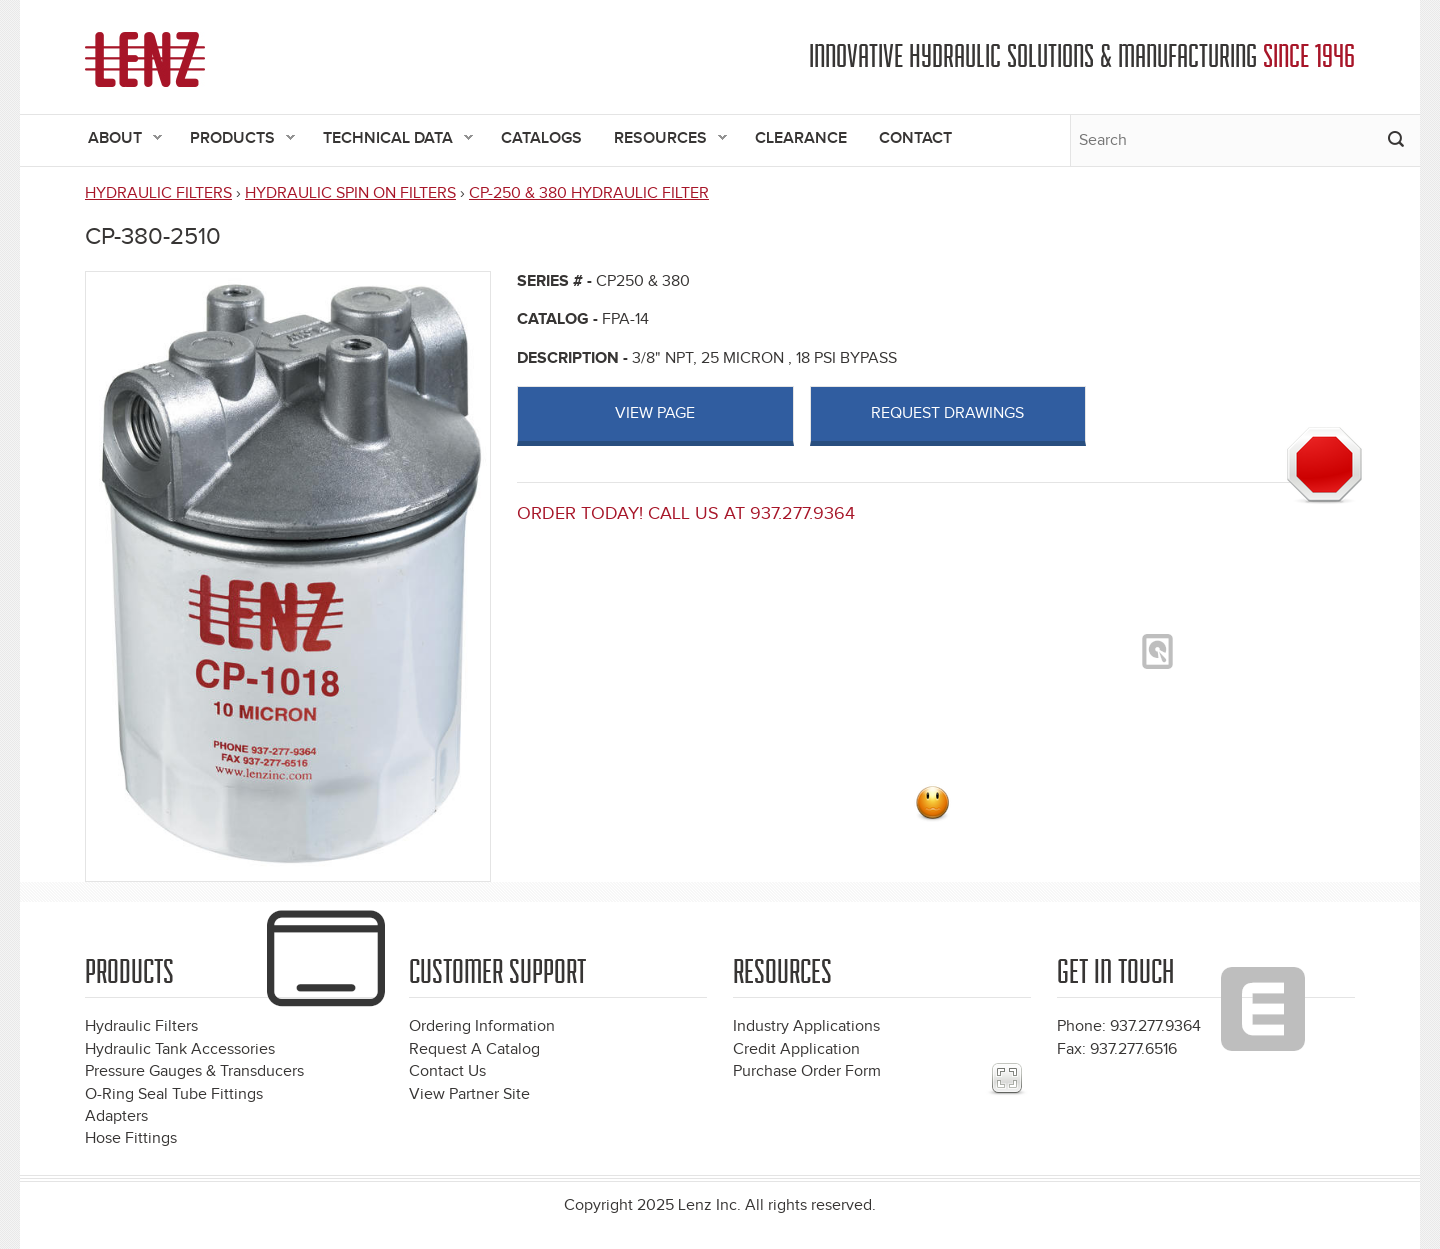  Describe the element at coordinates (1324, 464) in the screenshot. I see `stop a running process or task` at that location.